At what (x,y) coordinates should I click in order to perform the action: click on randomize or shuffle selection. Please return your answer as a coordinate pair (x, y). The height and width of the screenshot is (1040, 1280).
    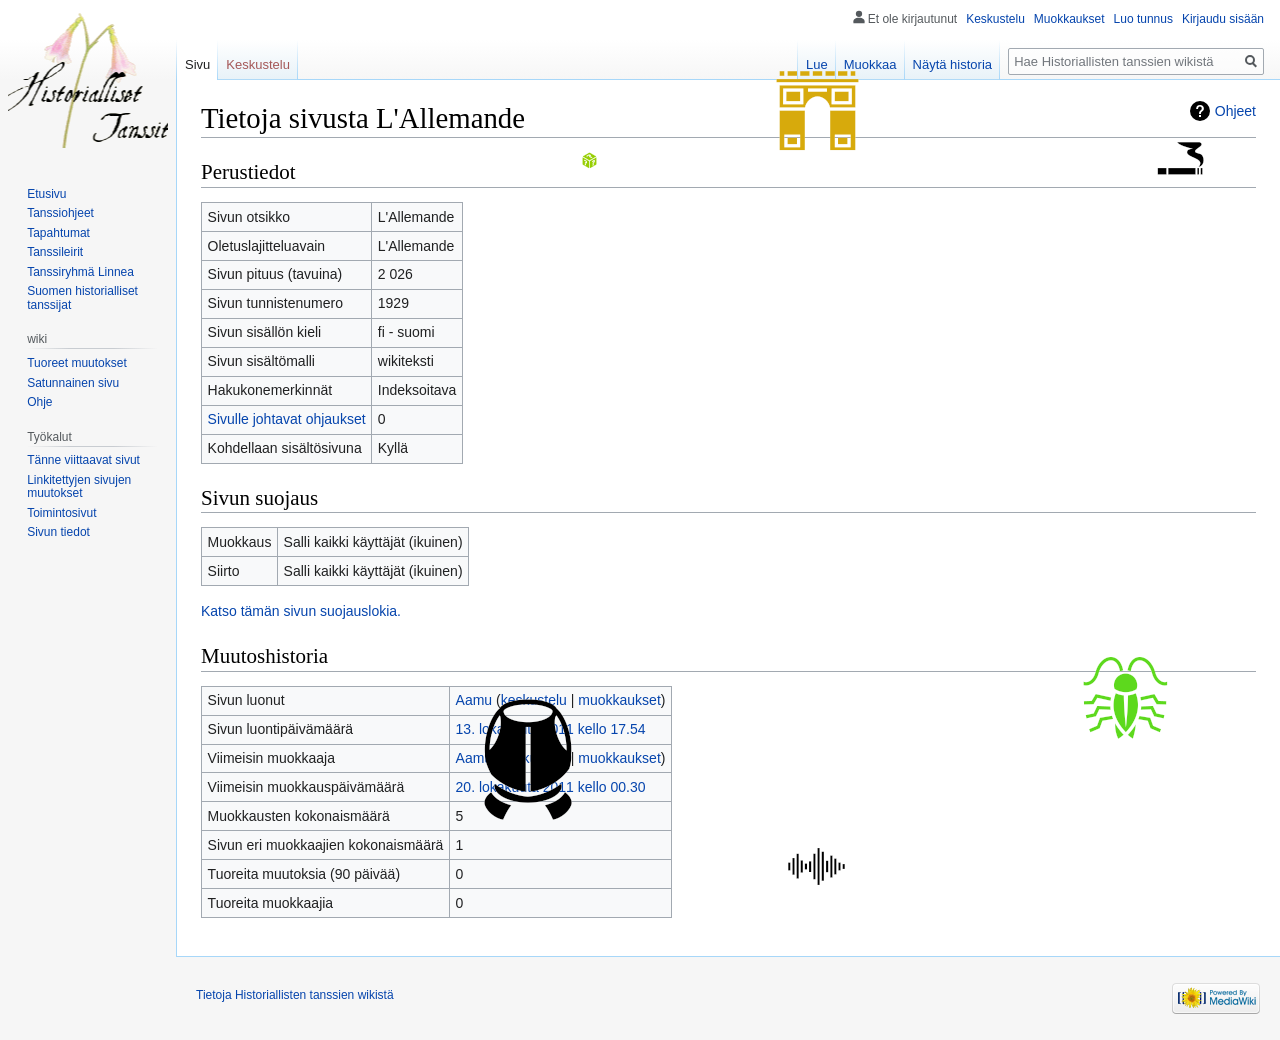
    Looking at the image, I should click on (589, 160).